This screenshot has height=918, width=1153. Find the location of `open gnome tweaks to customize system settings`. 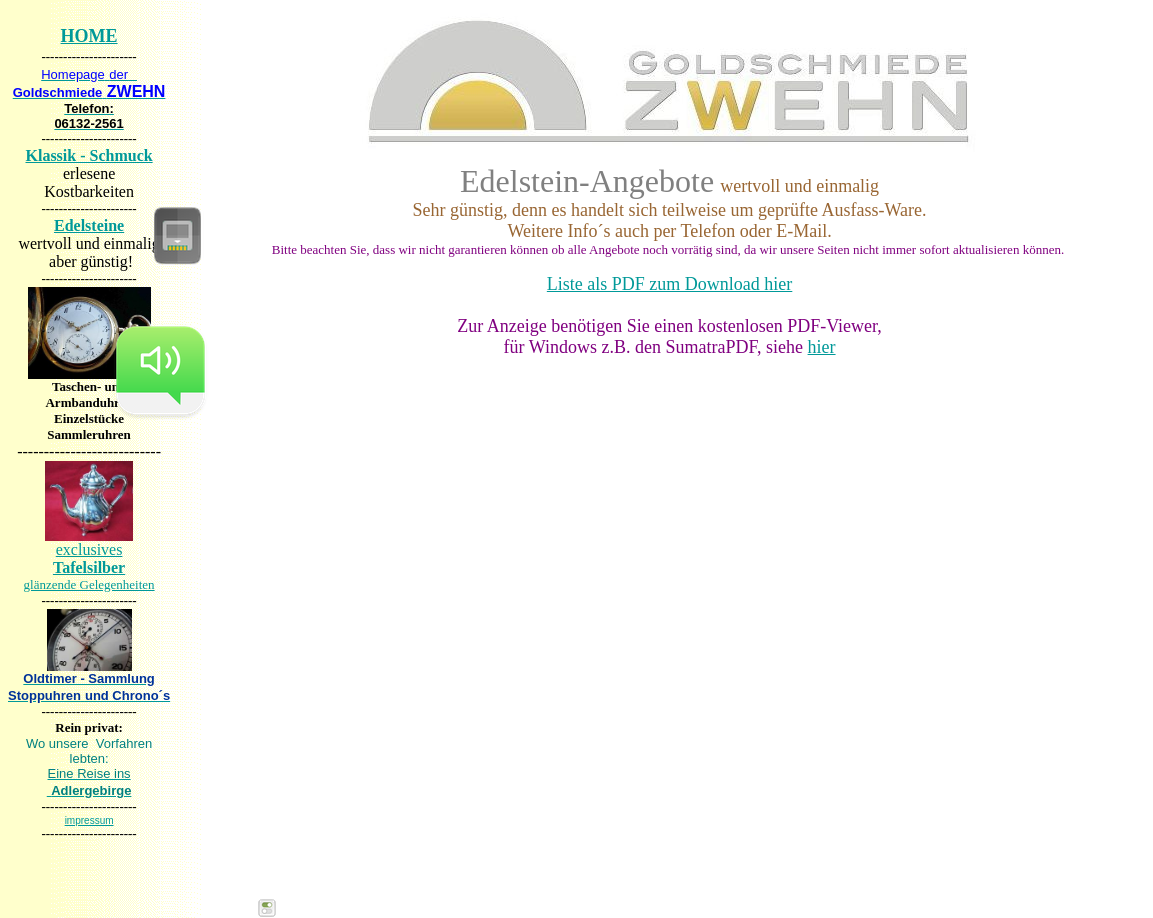

open gnome tweaks to customize system settings is located at coordinates (267, 908).